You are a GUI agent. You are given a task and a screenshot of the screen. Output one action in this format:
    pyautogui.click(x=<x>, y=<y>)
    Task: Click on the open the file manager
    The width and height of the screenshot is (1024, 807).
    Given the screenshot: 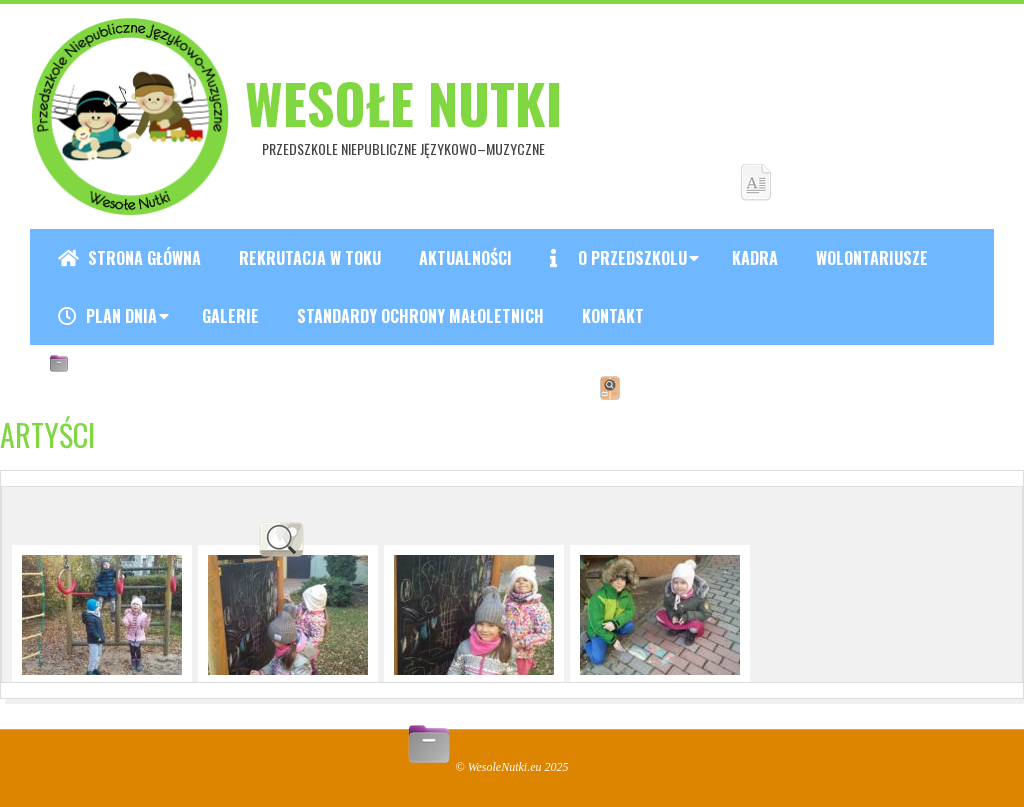 What is the action you would take?
    pyautogui.click(x=429, y=744)
    